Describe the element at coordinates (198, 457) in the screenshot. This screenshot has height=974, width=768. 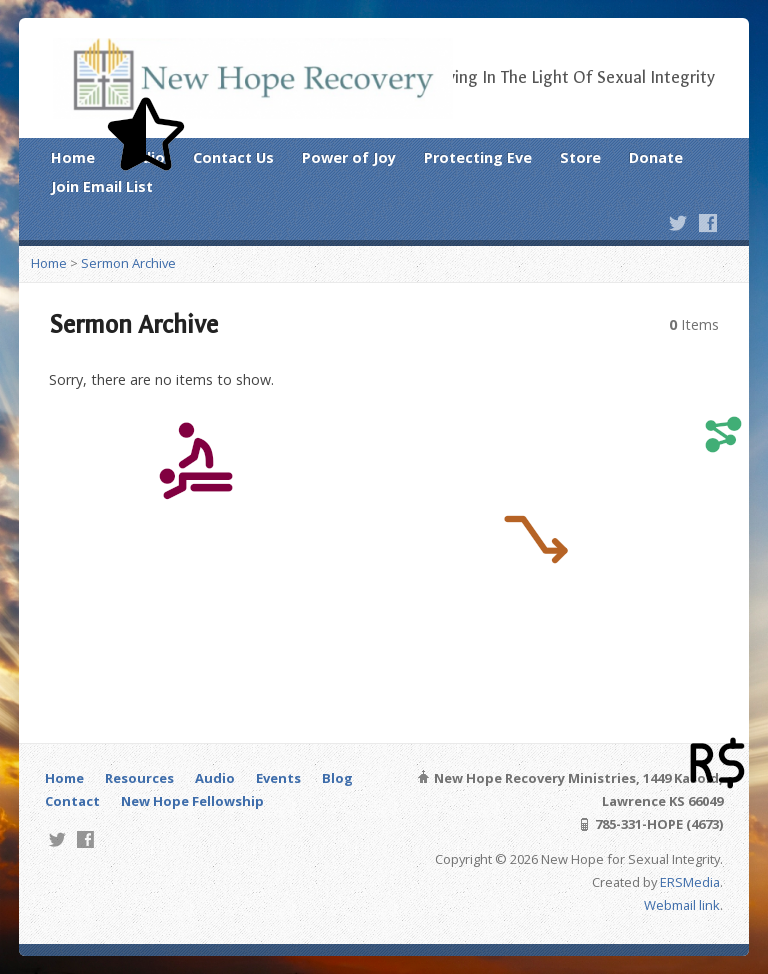
I see `access massage or spa services` at that location.